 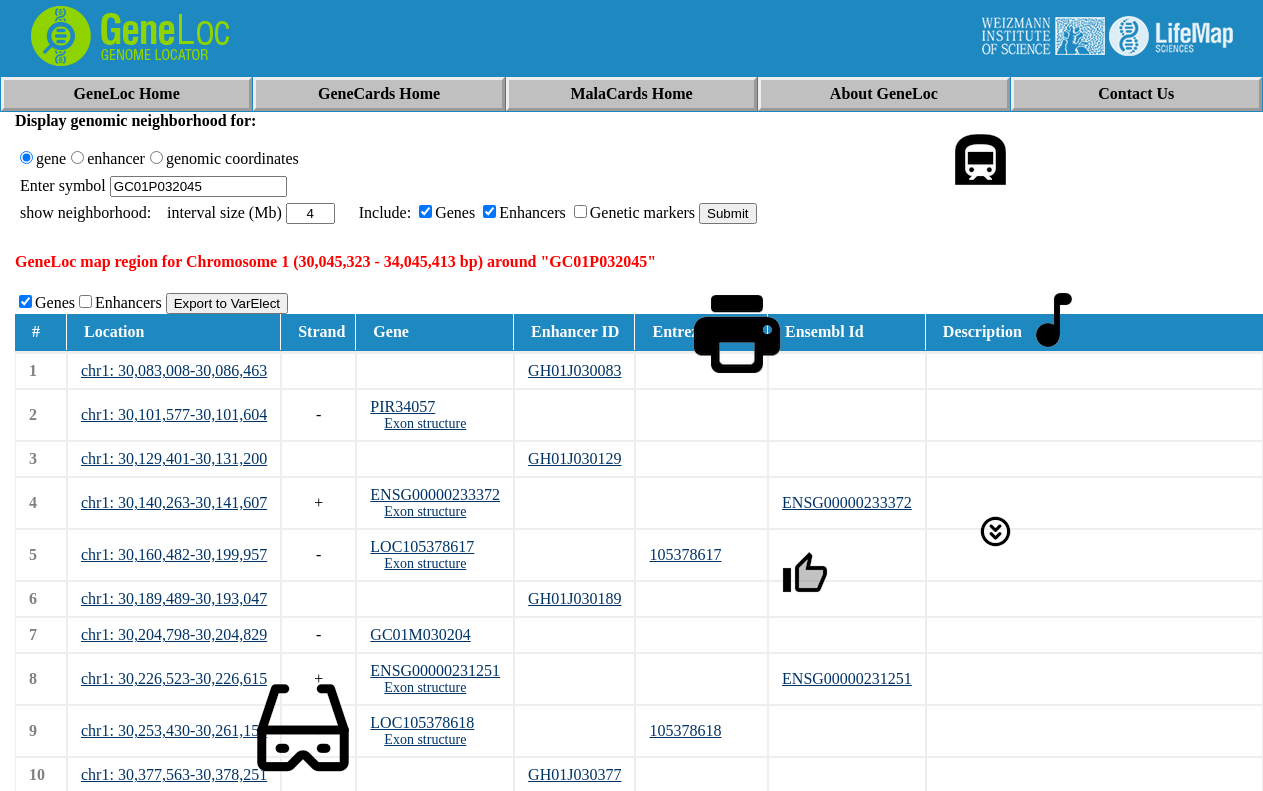 What do you see at coordinates (980, 159) in the screenshot?
I see `view subway or metro transit options` at bounding box center [980, 159].